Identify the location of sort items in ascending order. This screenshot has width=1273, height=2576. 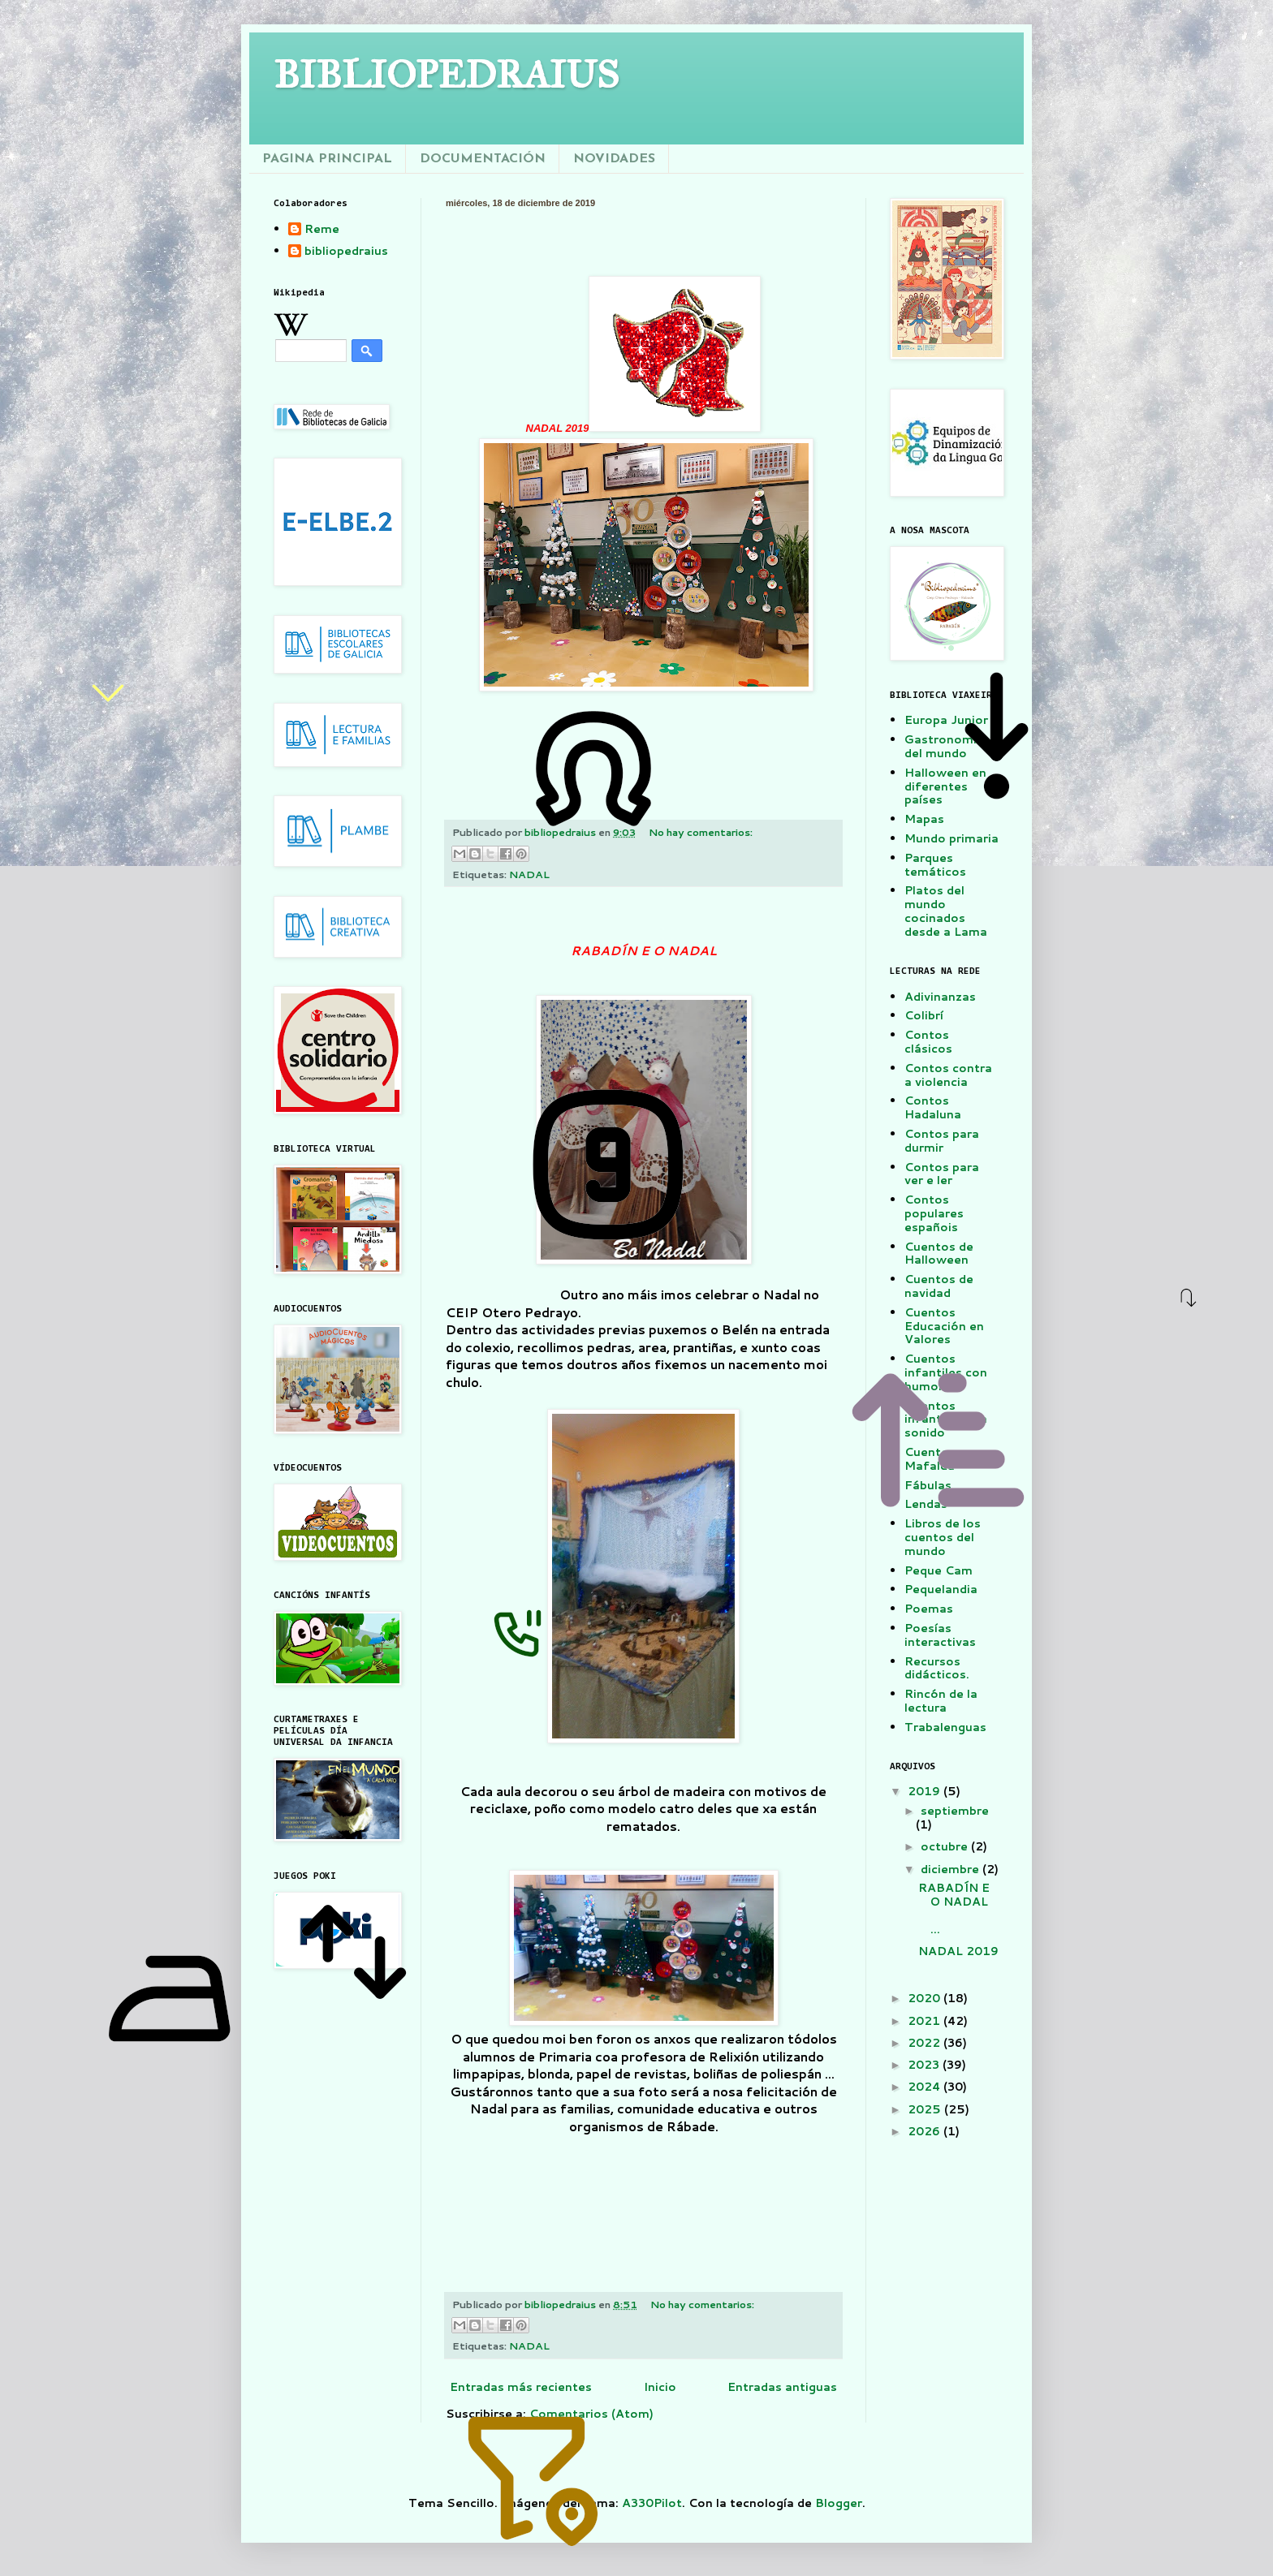
(938, 1440).